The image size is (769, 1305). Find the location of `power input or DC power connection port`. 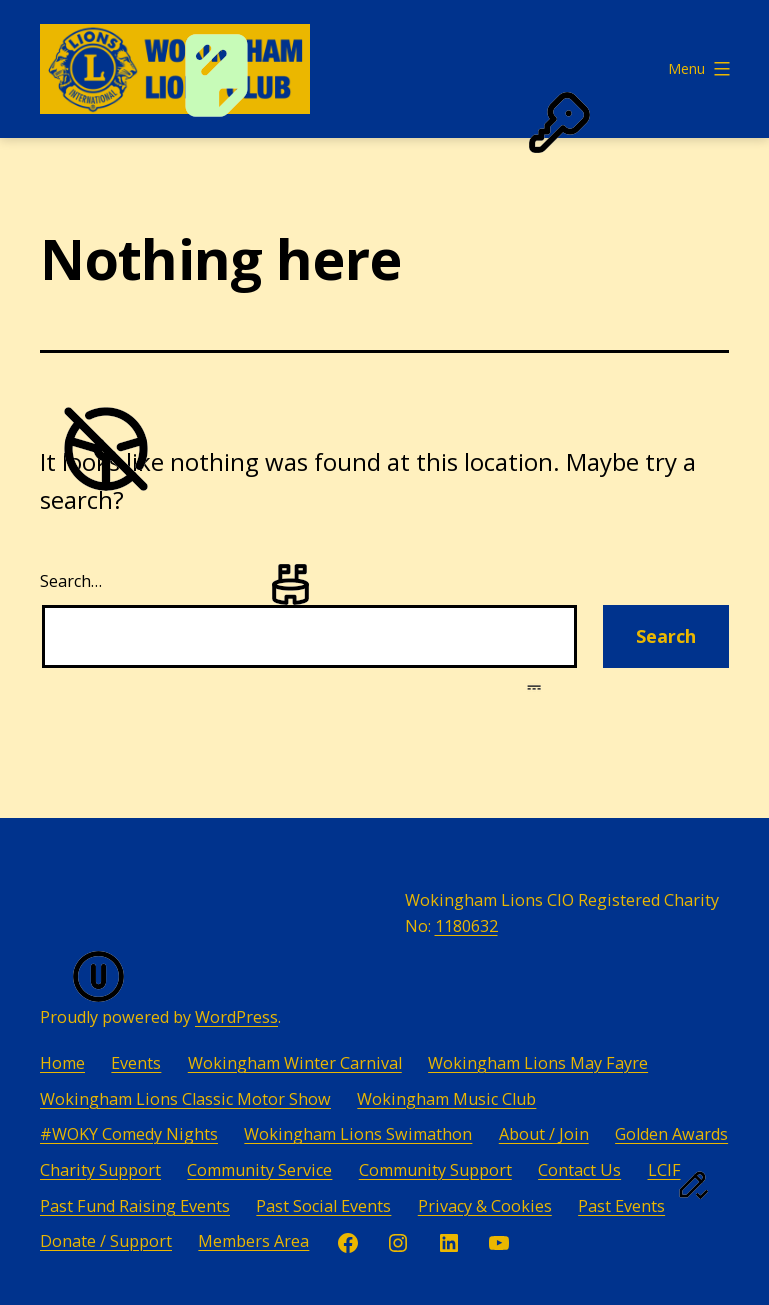

power input or DC power connection port is located at coordinates (534, 687).